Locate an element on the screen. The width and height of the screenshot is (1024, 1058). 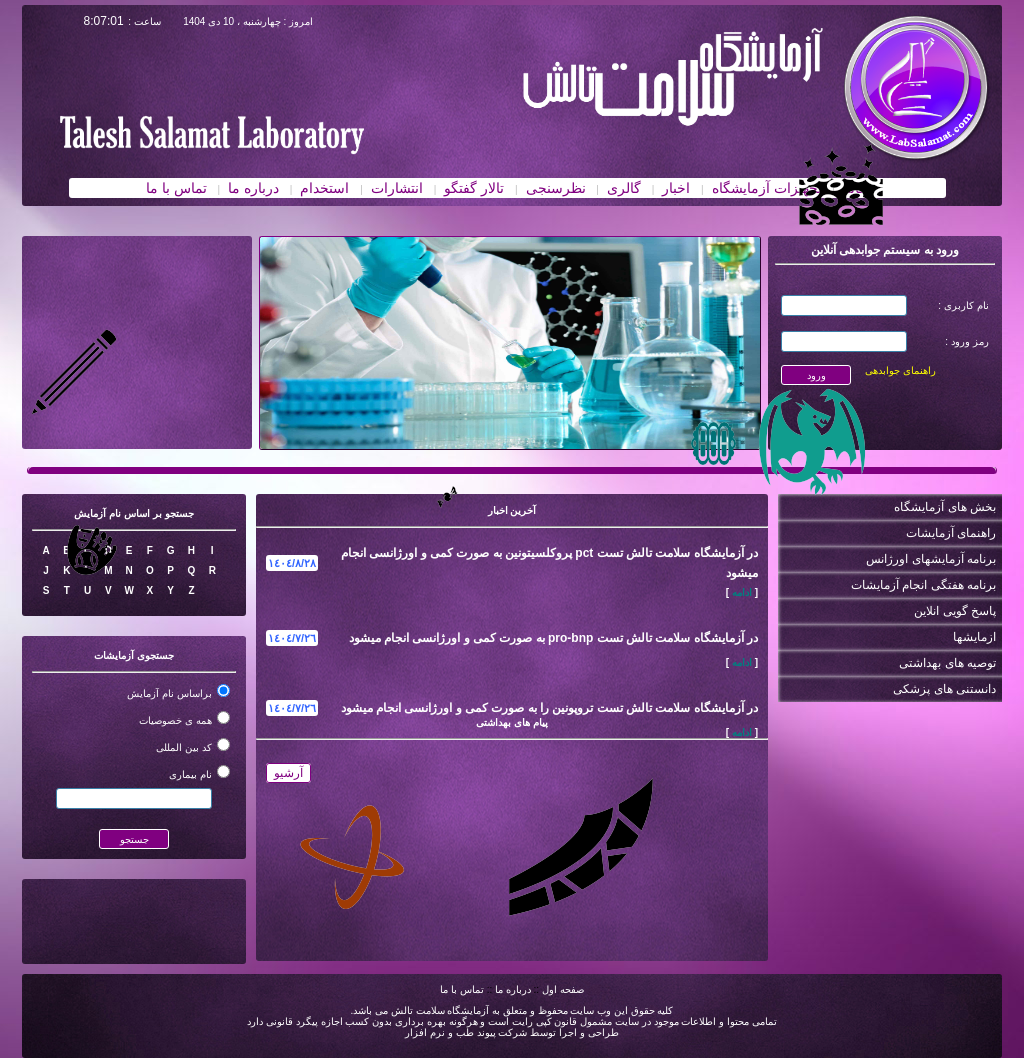
baseball or softball category is located at coordinates (92, 550).